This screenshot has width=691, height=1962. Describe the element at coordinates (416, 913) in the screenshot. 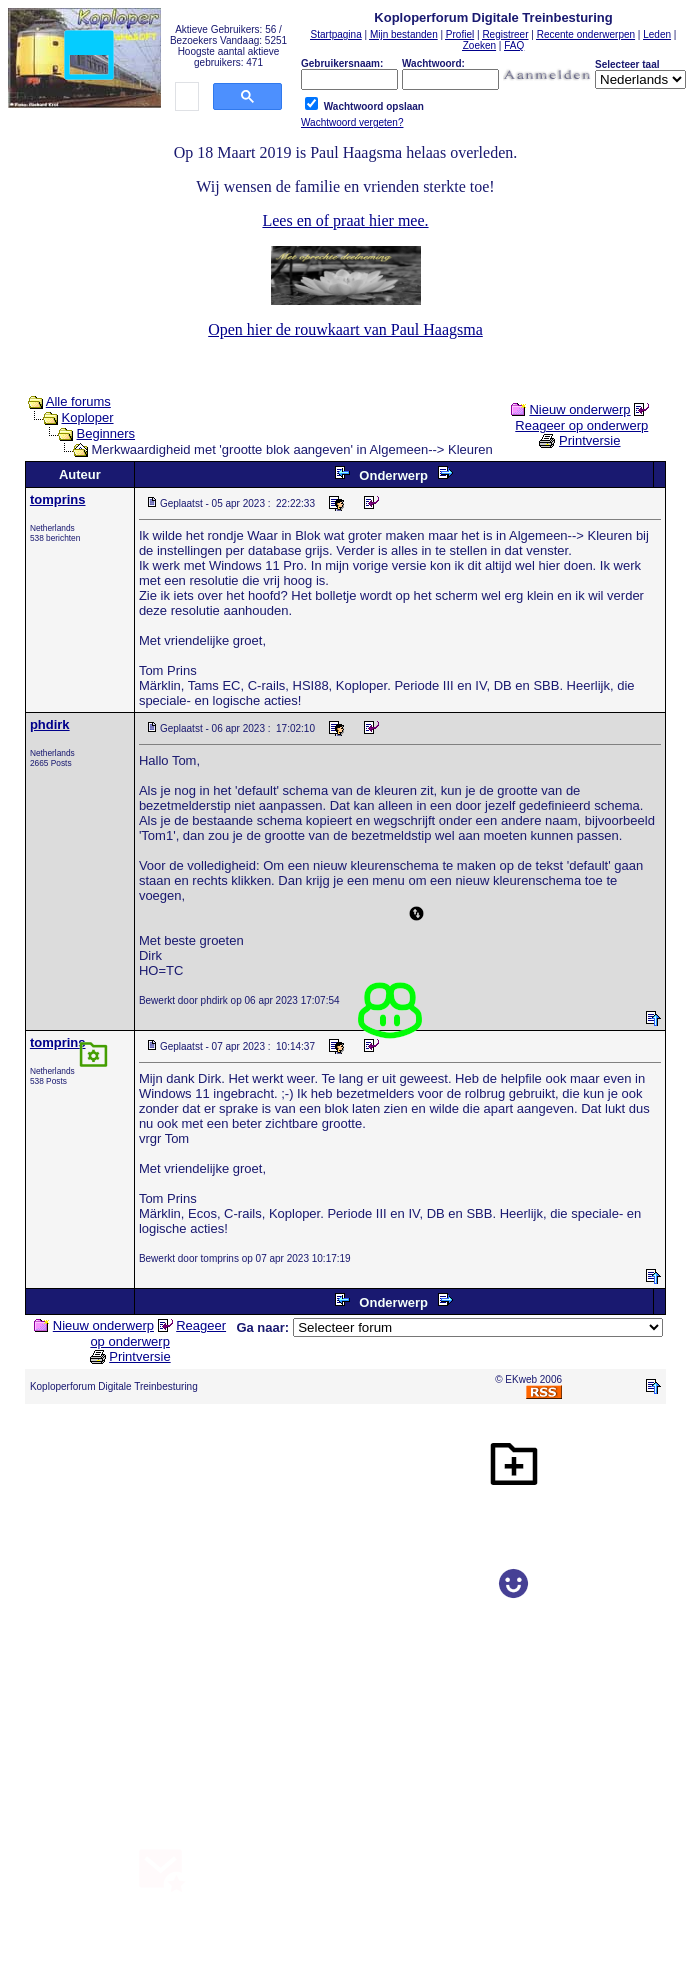

I see `swap or exchange currencies` at that location.